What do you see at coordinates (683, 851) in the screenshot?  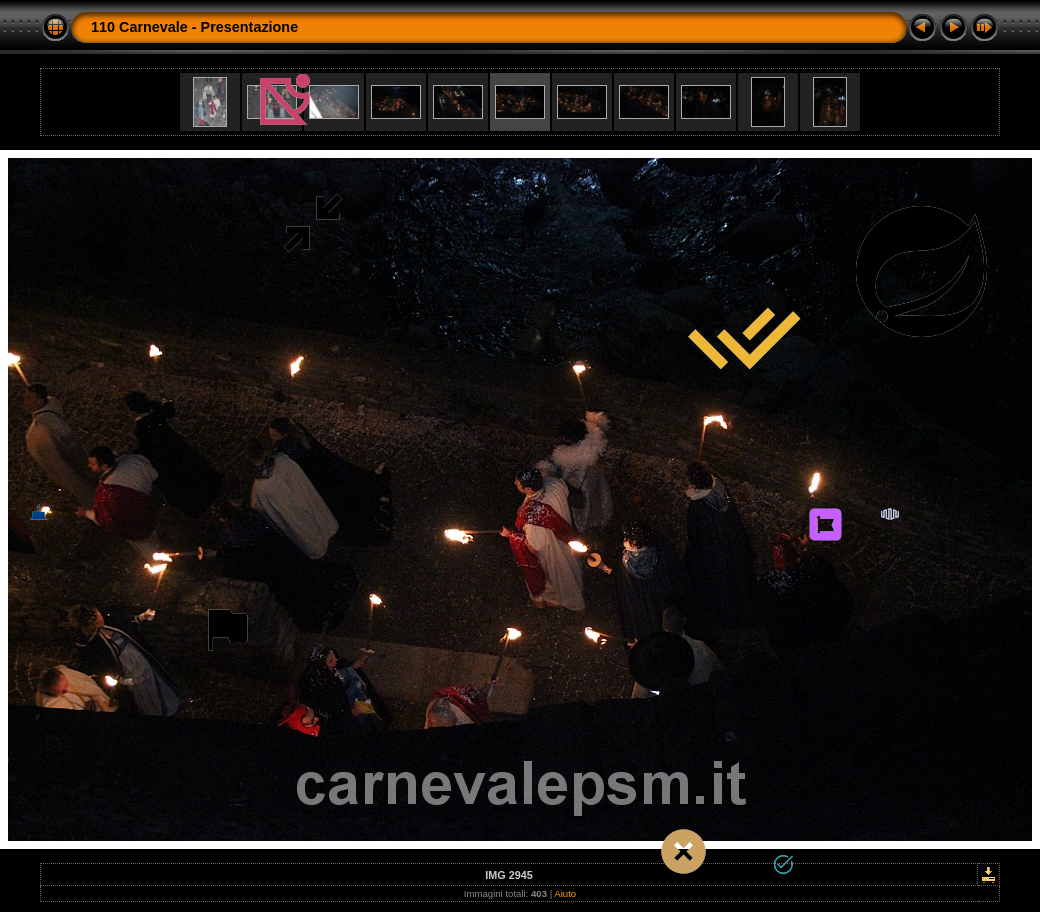 I see `close or dismiss a dialog` at bounding box center [683, 851].